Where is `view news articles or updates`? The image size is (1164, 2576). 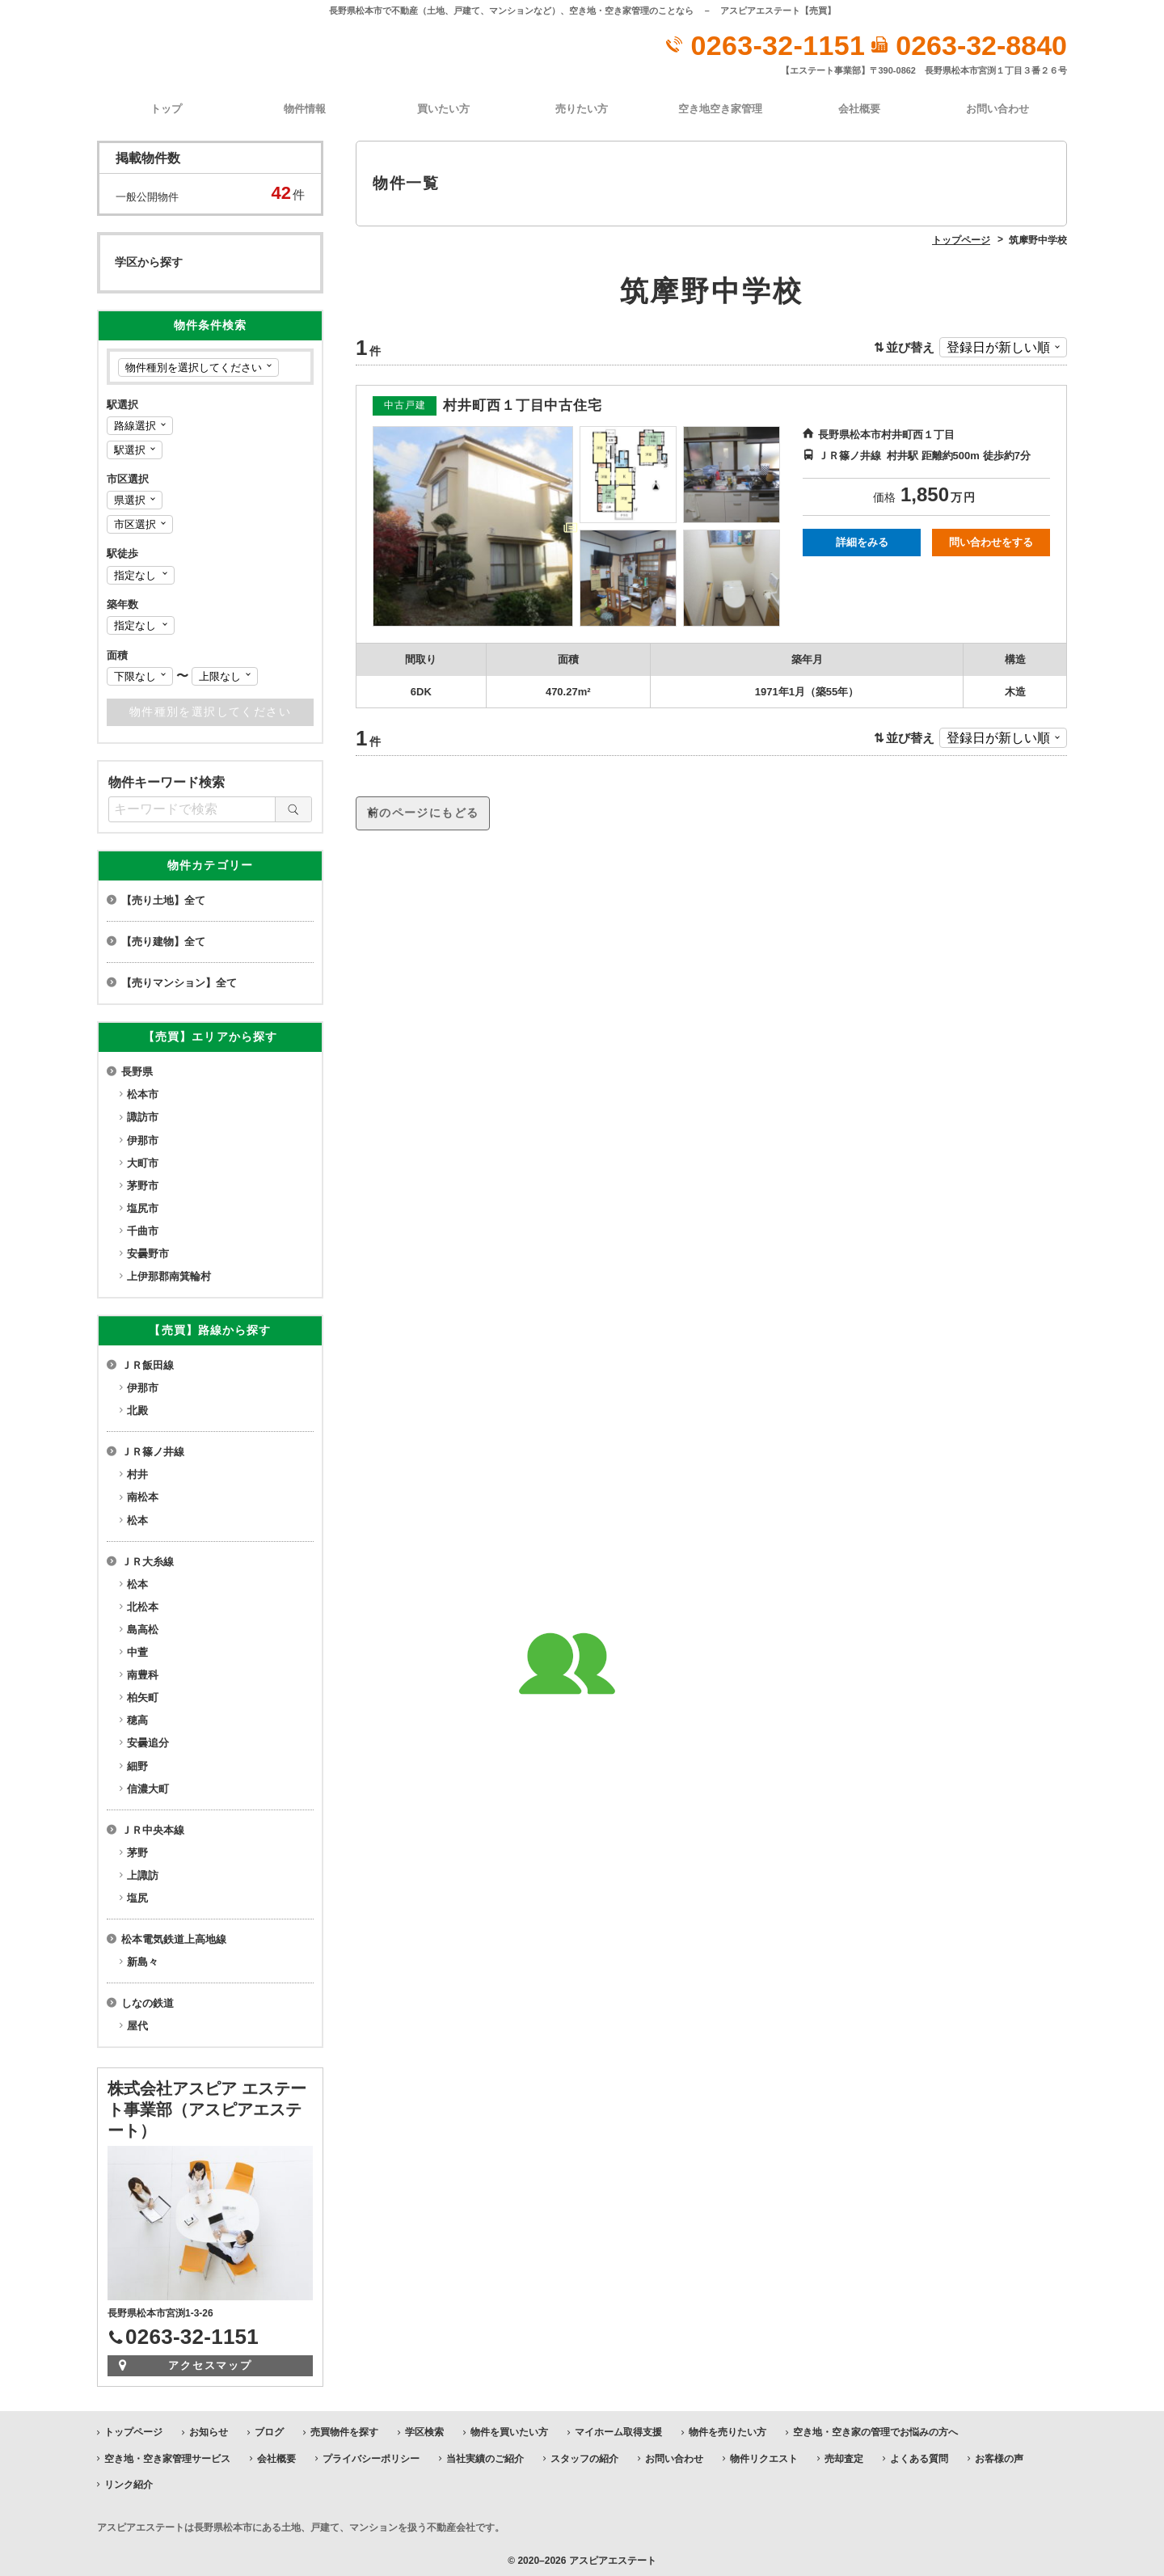 view news articles or updates is located at coordinates (571, 527).